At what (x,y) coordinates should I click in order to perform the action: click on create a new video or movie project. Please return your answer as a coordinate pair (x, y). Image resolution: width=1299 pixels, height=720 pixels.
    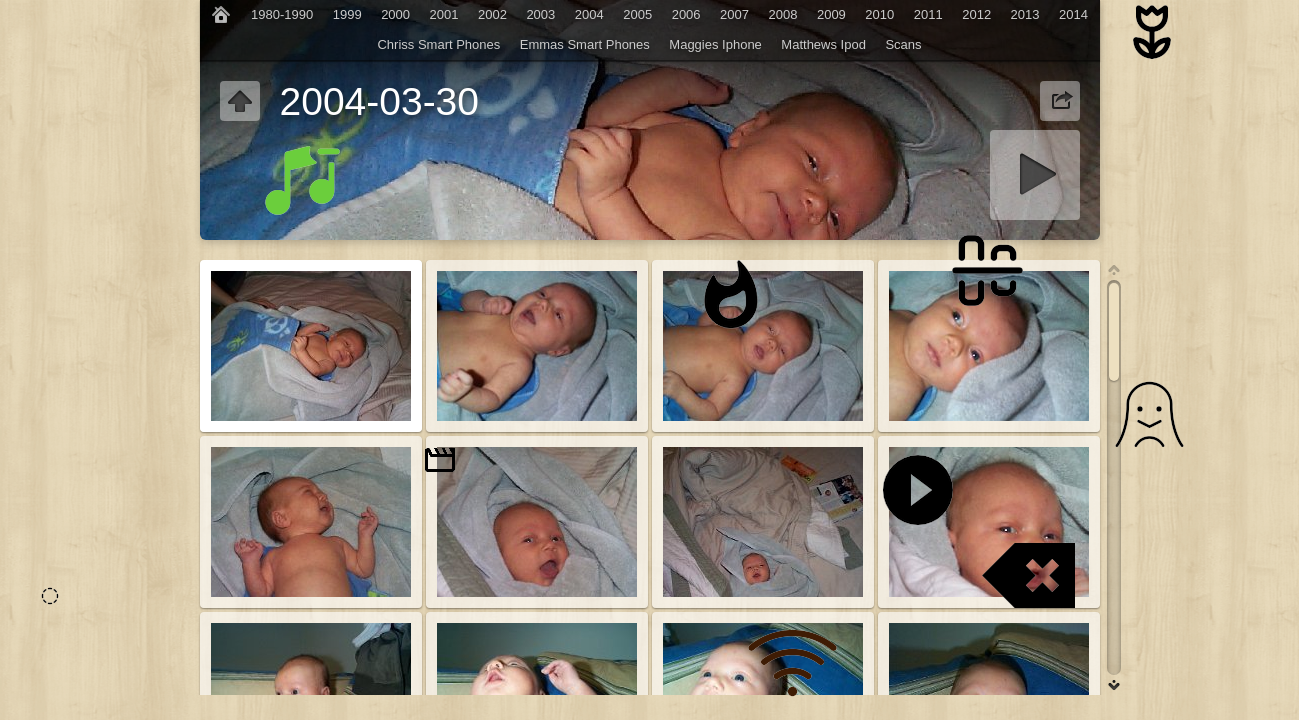
    Looking at the image, I should click on (440, 460).